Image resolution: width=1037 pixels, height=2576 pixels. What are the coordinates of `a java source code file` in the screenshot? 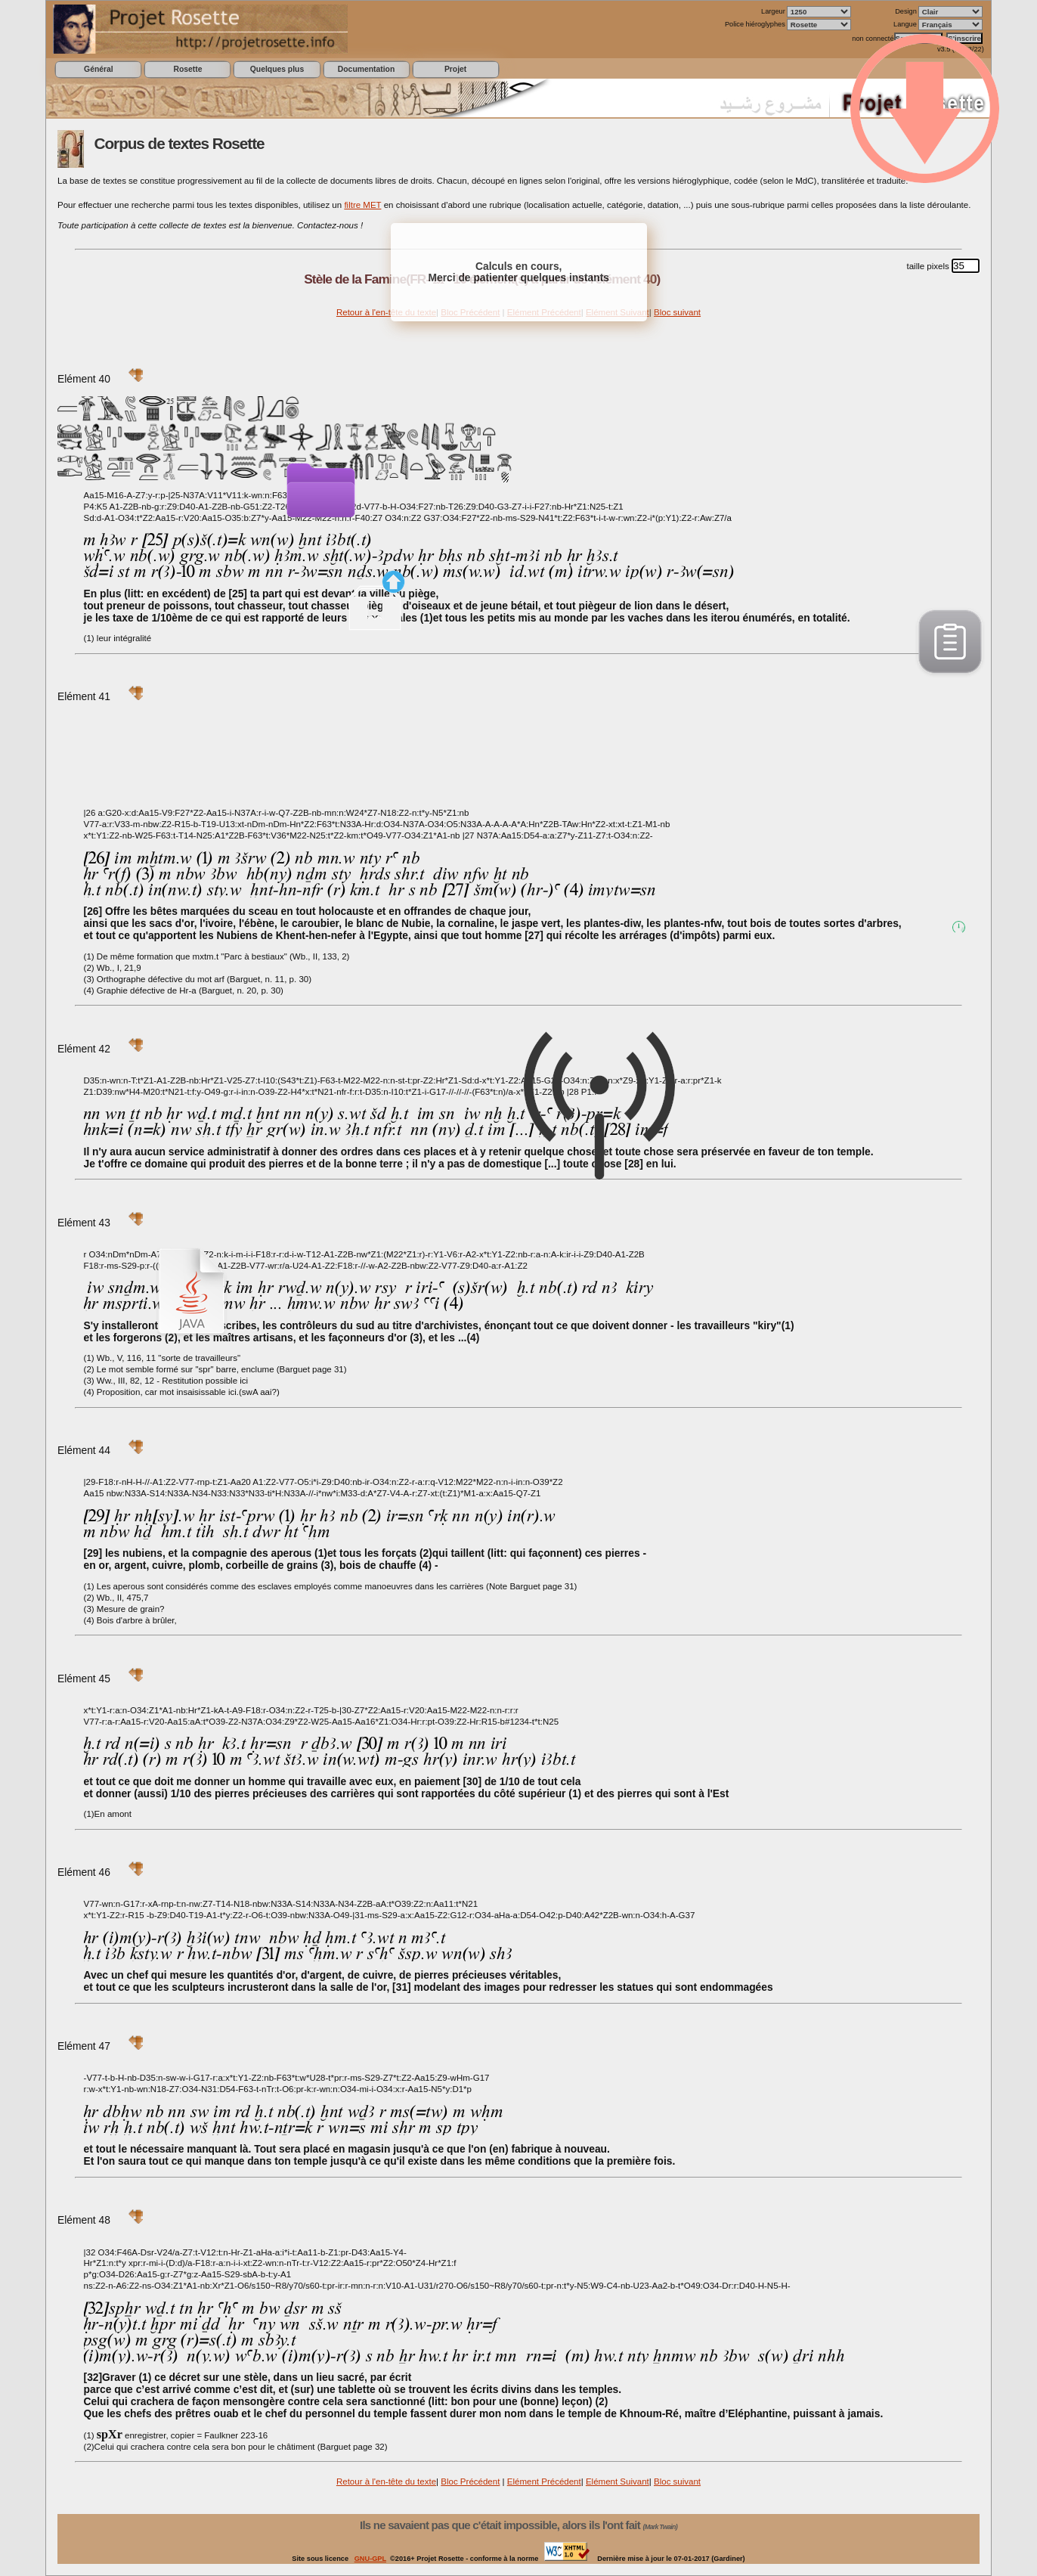 It's located at (191, 1292).